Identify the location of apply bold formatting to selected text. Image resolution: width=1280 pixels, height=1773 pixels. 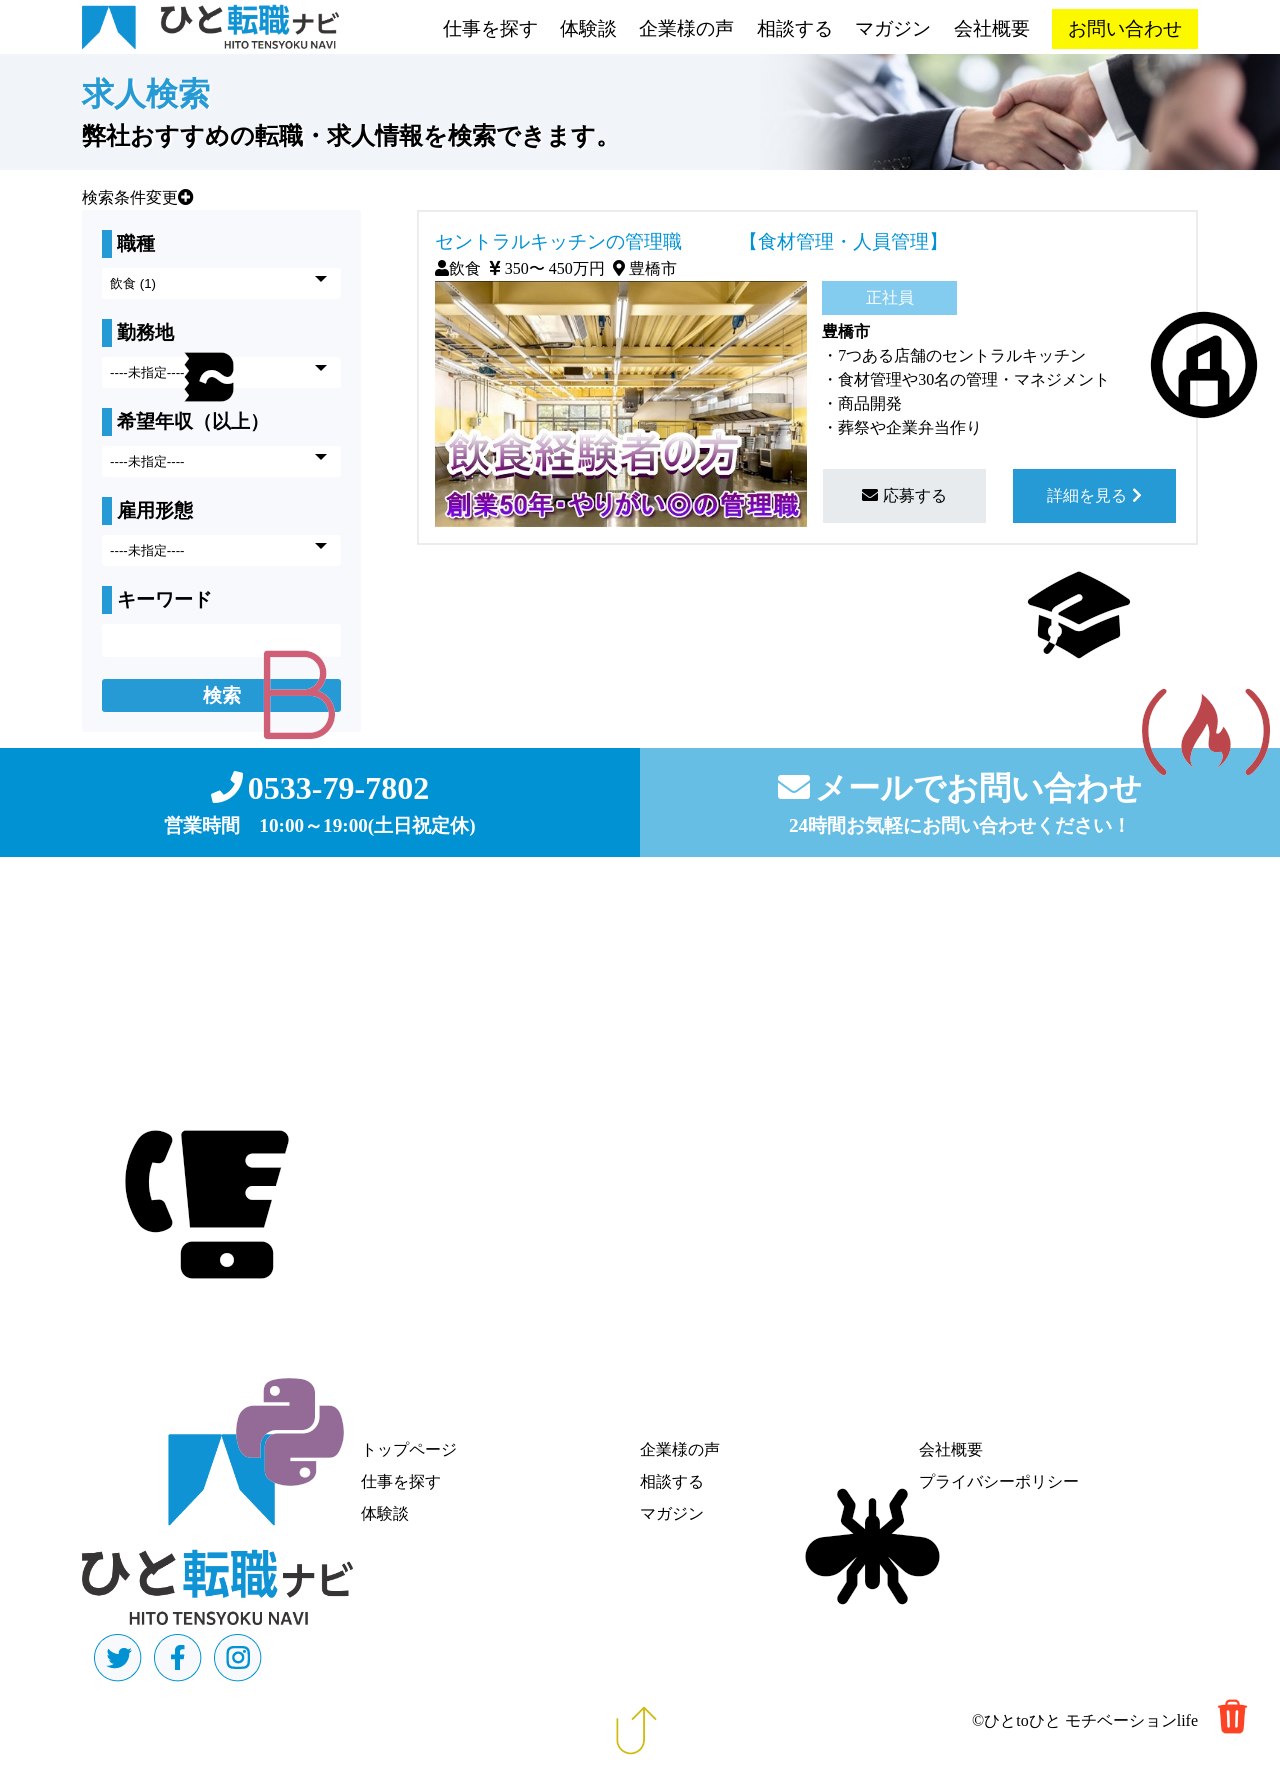
(293, 697).